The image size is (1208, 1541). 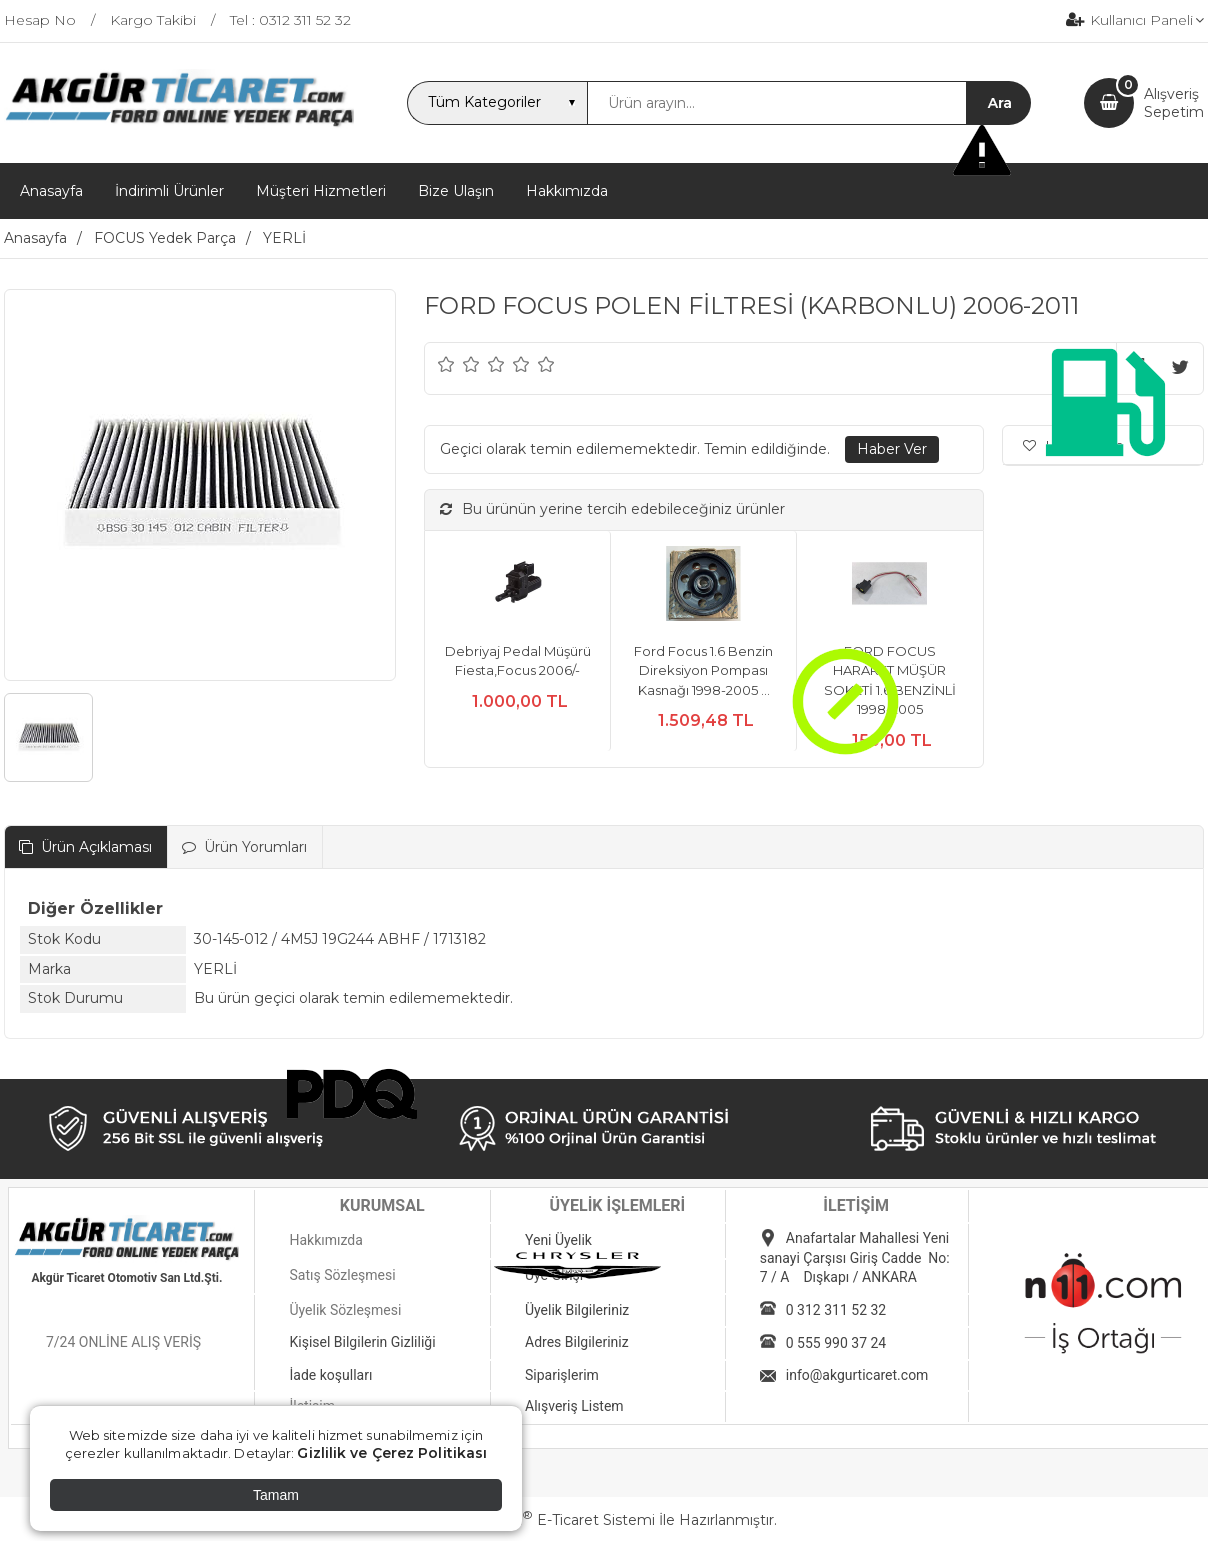 I want to click on chrysler brand logo, so click(x=577, y=1265).